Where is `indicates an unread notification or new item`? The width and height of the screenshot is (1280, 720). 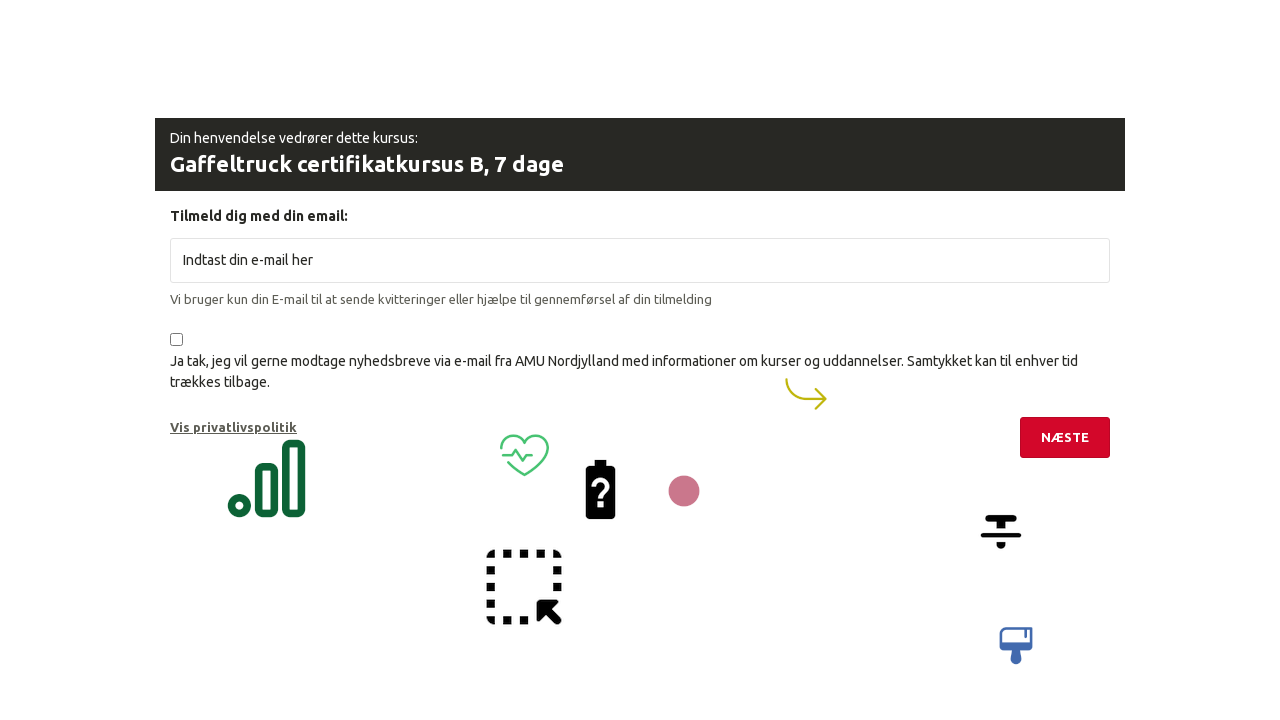
indicates an unread notification or new item is located at coordinates (684, 491).